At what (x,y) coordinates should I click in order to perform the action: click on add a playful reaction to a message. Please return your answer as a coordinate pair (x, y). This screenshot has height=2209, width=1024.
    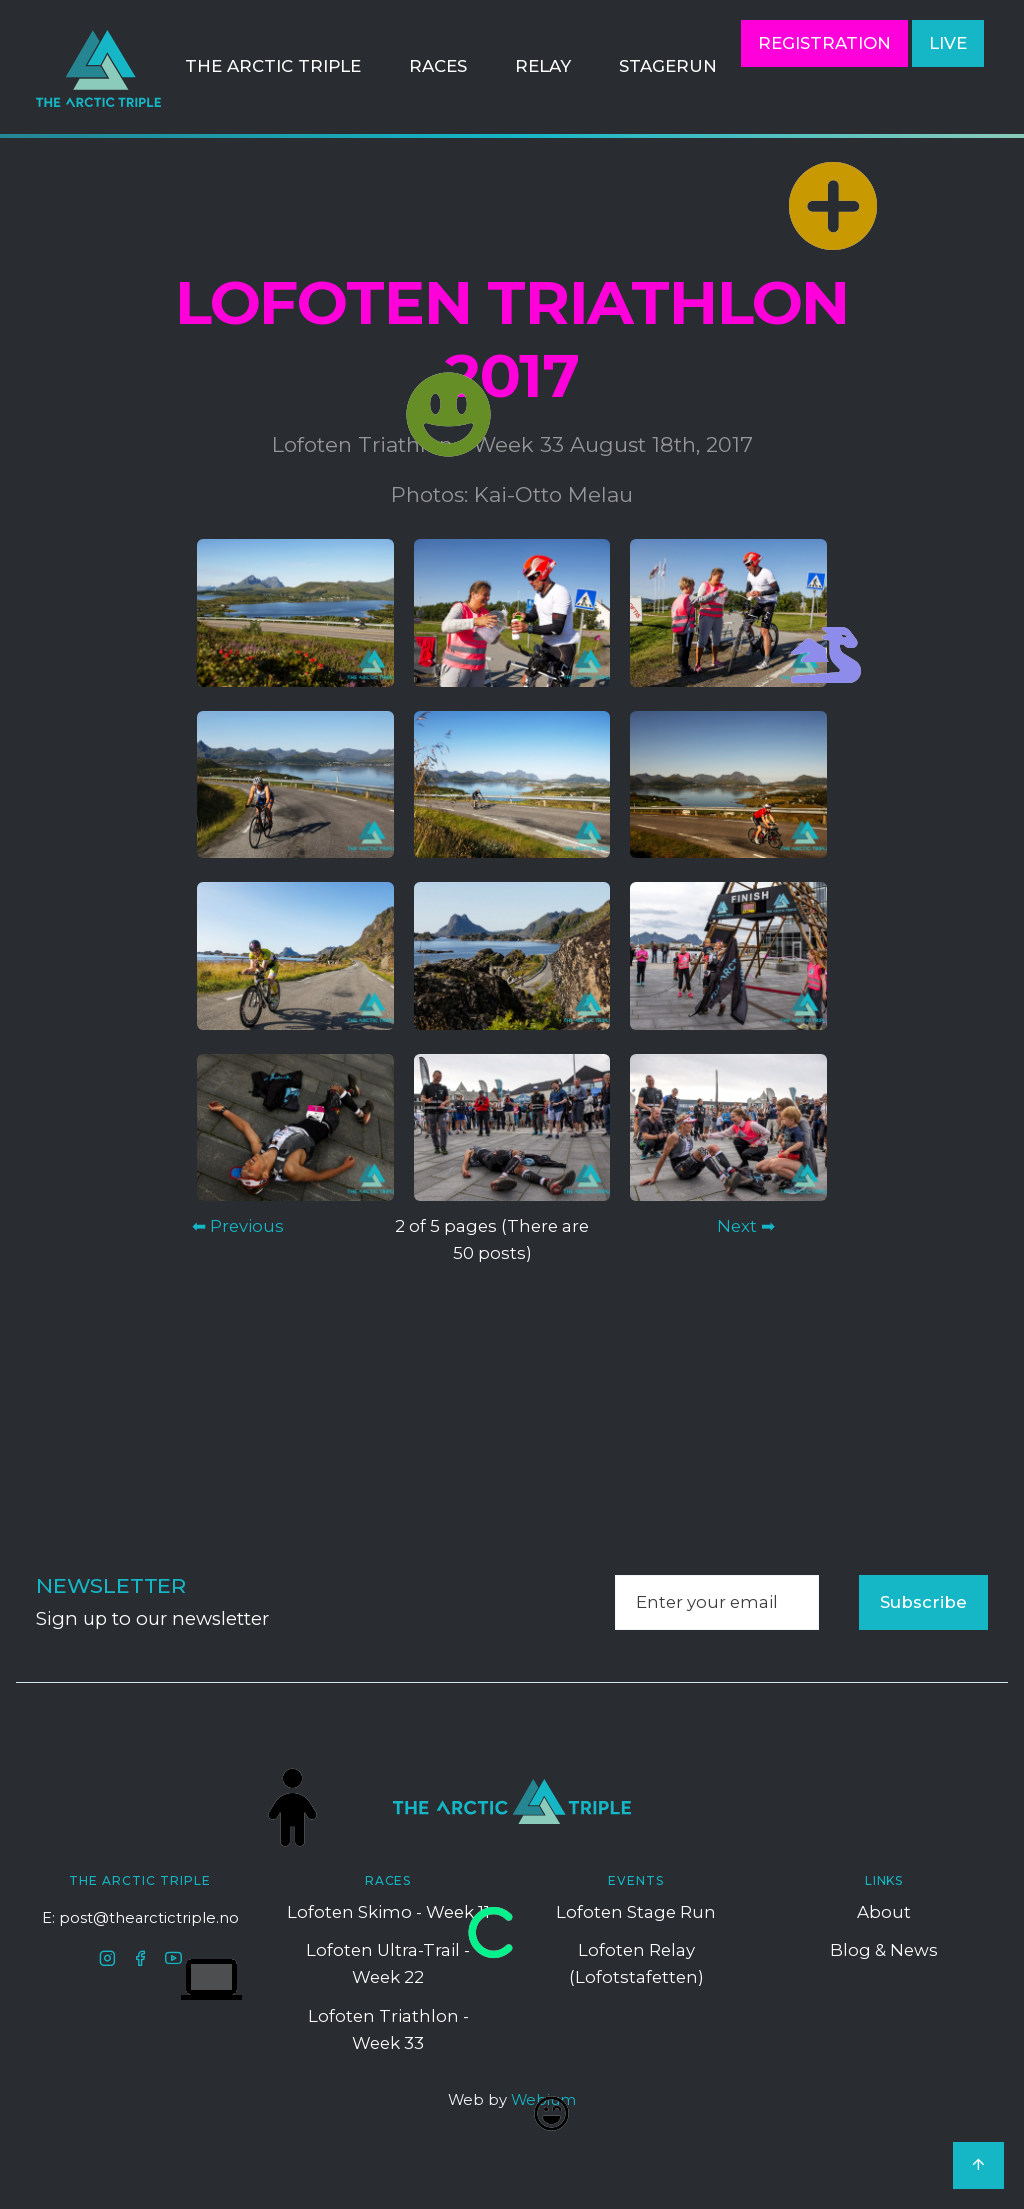
    Looking at the image, I should click on (551, 2113).